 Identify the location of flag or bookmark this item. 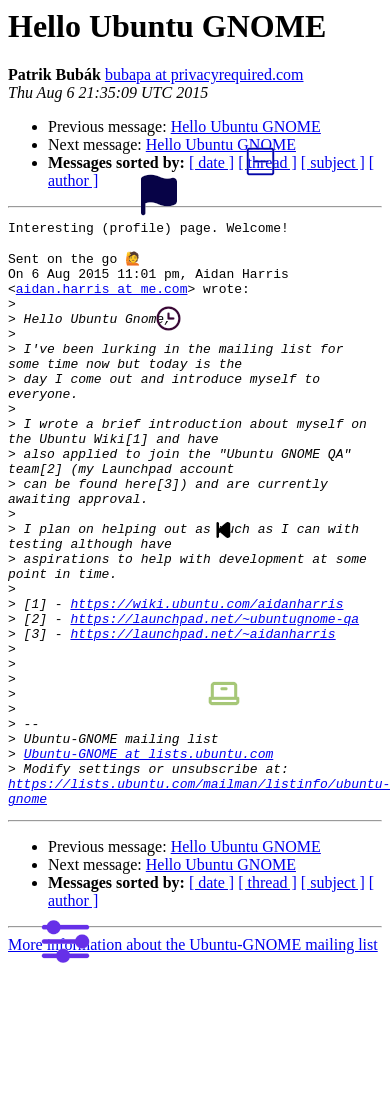
(159, 195).